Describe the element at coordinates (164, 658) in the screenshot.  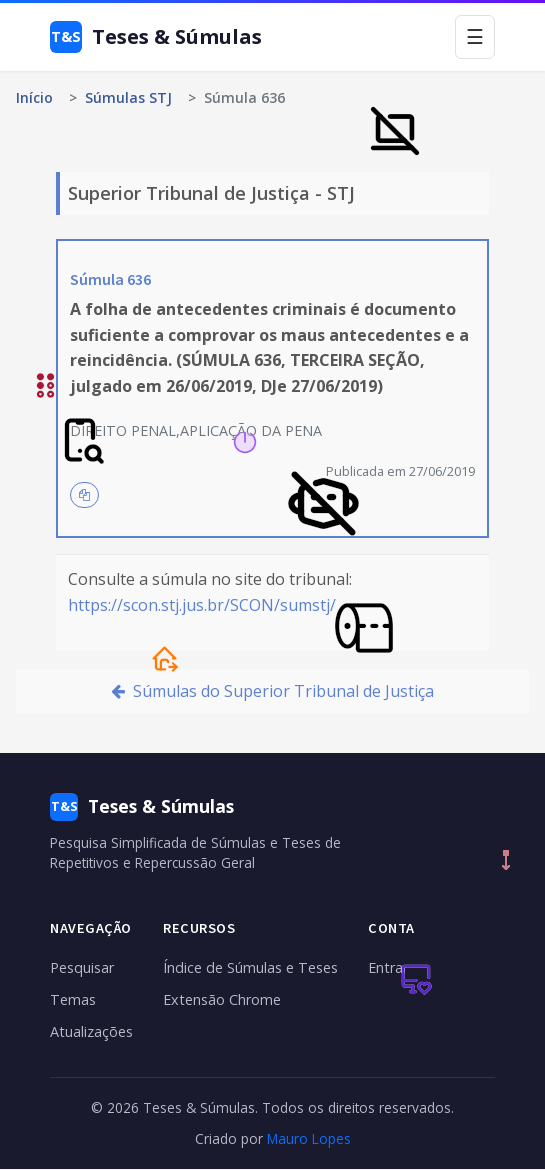
I see `move or relocate to a new home` at that location.